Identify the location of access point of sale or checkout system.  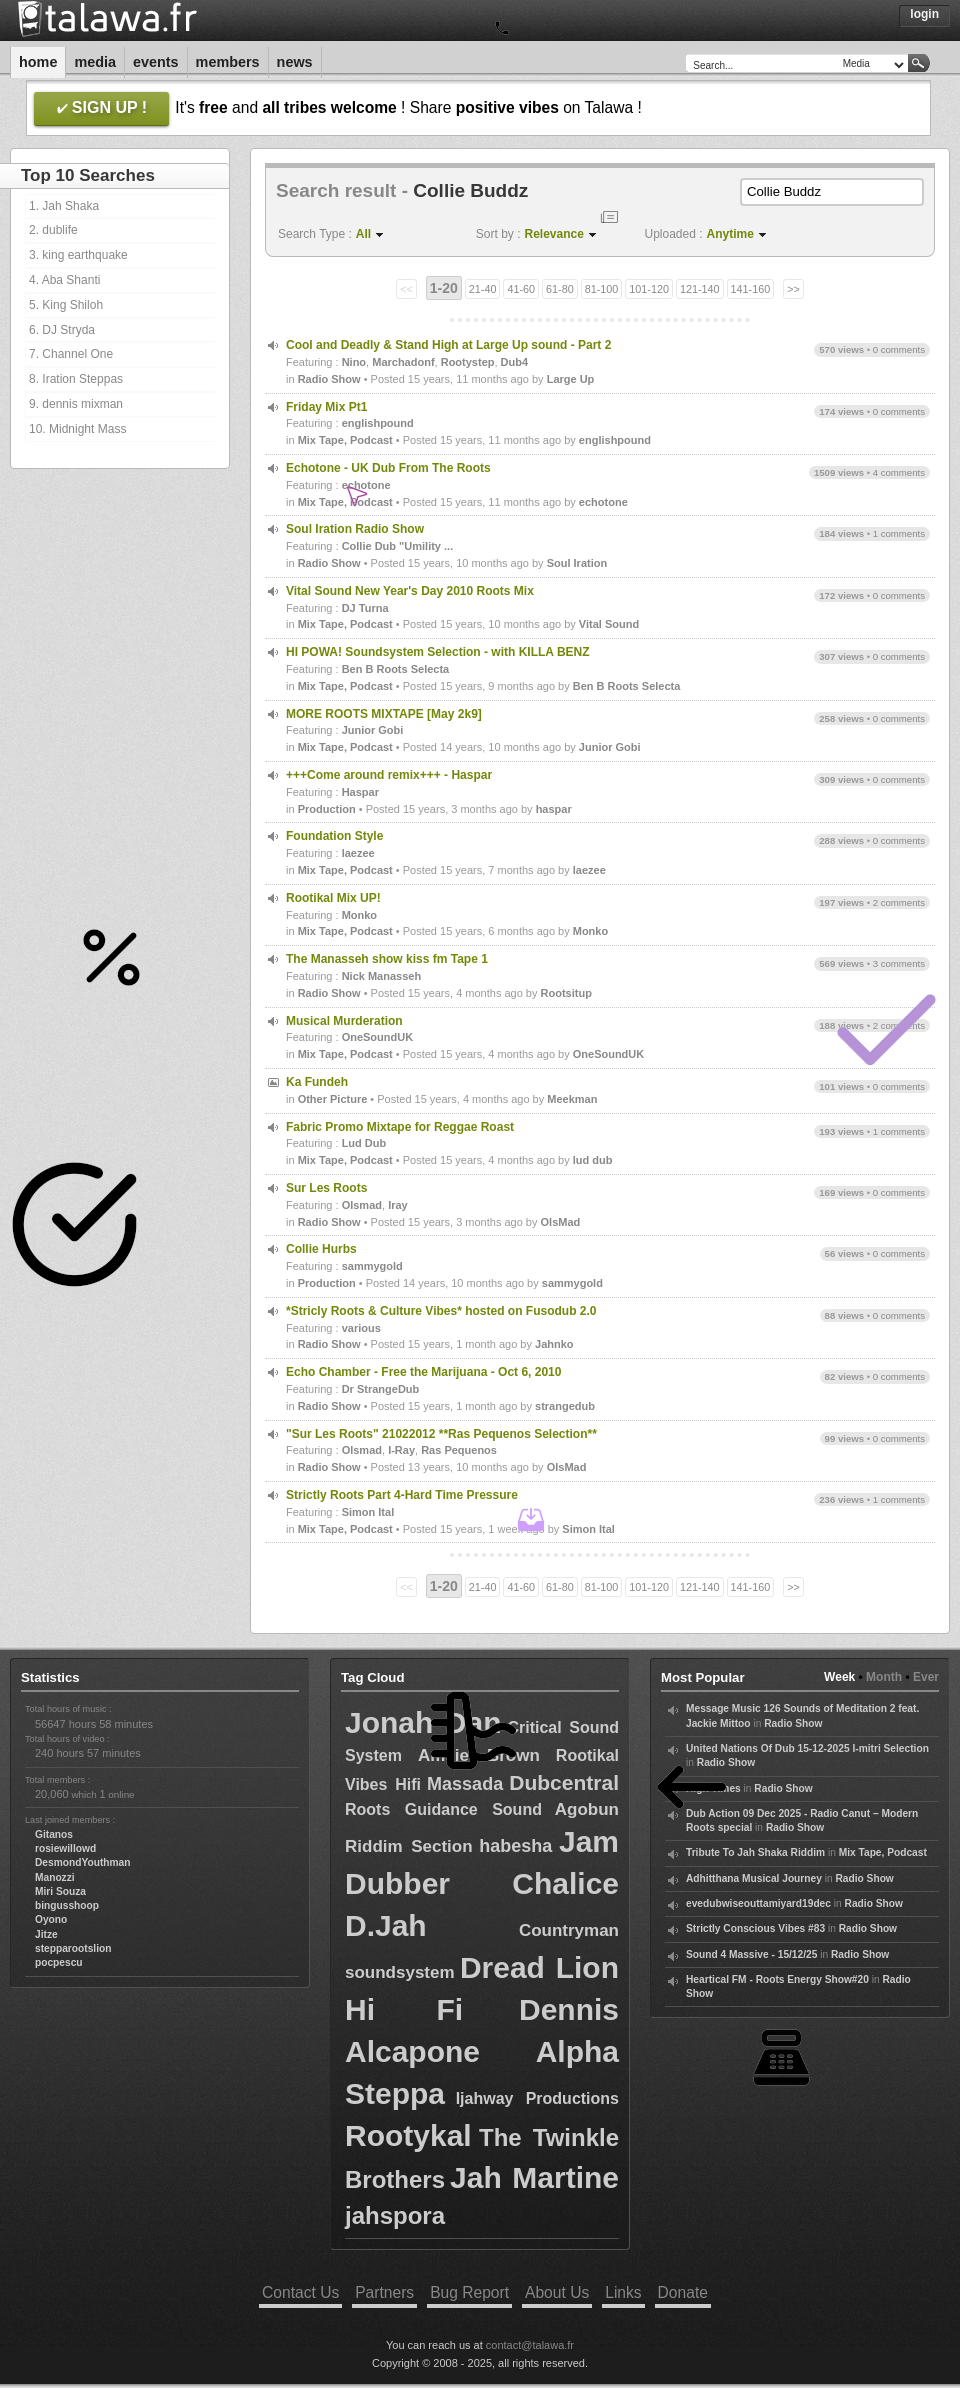
(781, 2057).